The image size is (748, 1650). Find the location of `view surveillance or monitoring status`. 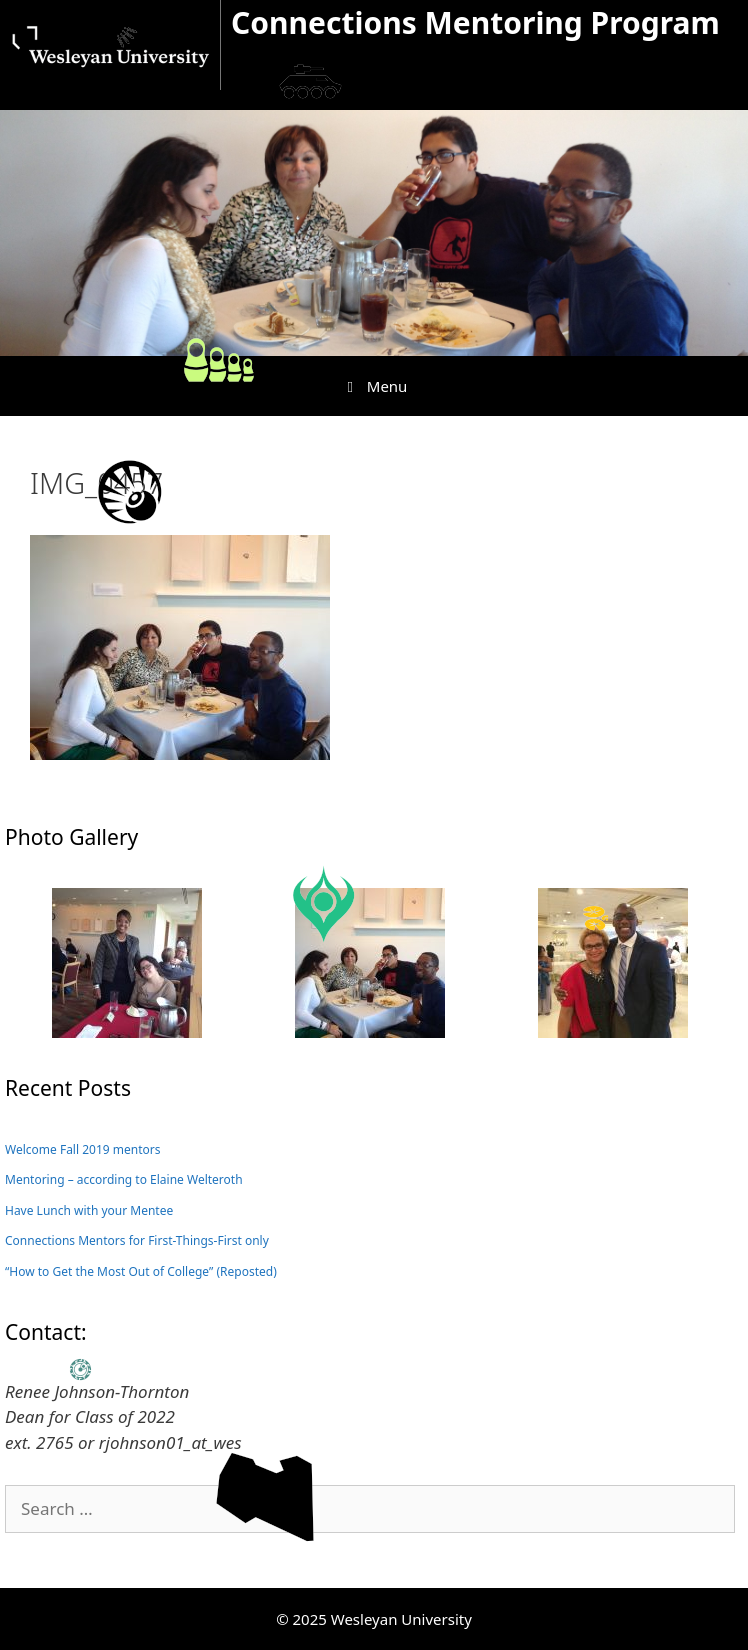

view surveillance or monitoring status is located at coordinates (130, 492).